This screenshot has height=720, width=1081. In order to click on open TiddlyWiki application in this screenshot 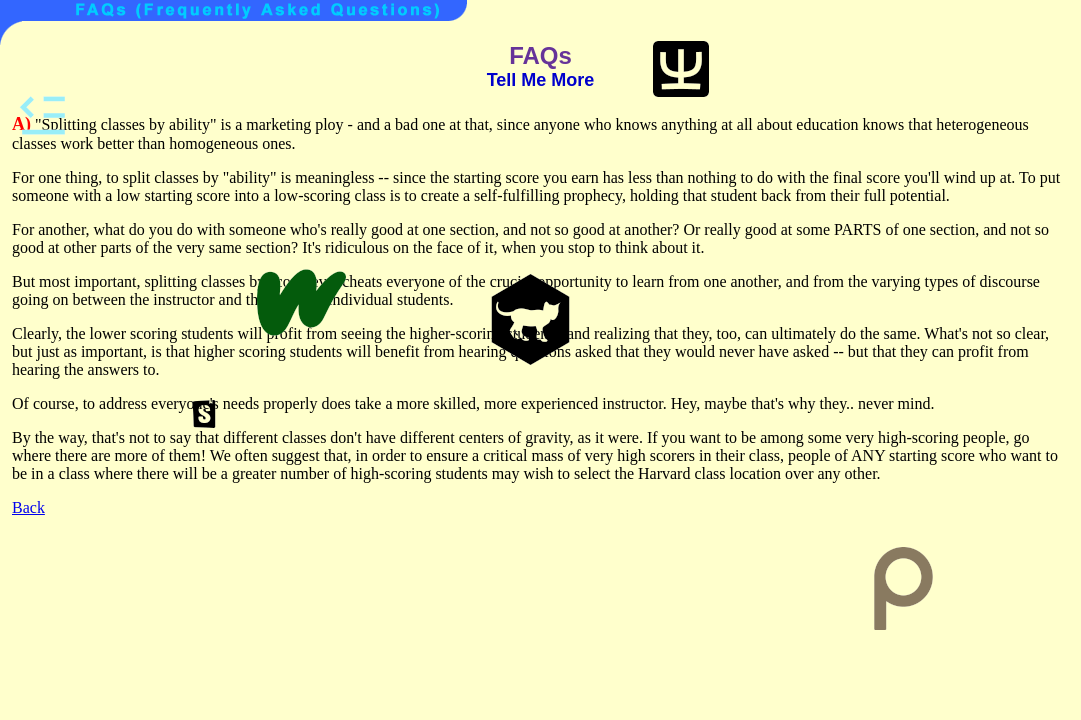, I will do `click(530, 319)`.